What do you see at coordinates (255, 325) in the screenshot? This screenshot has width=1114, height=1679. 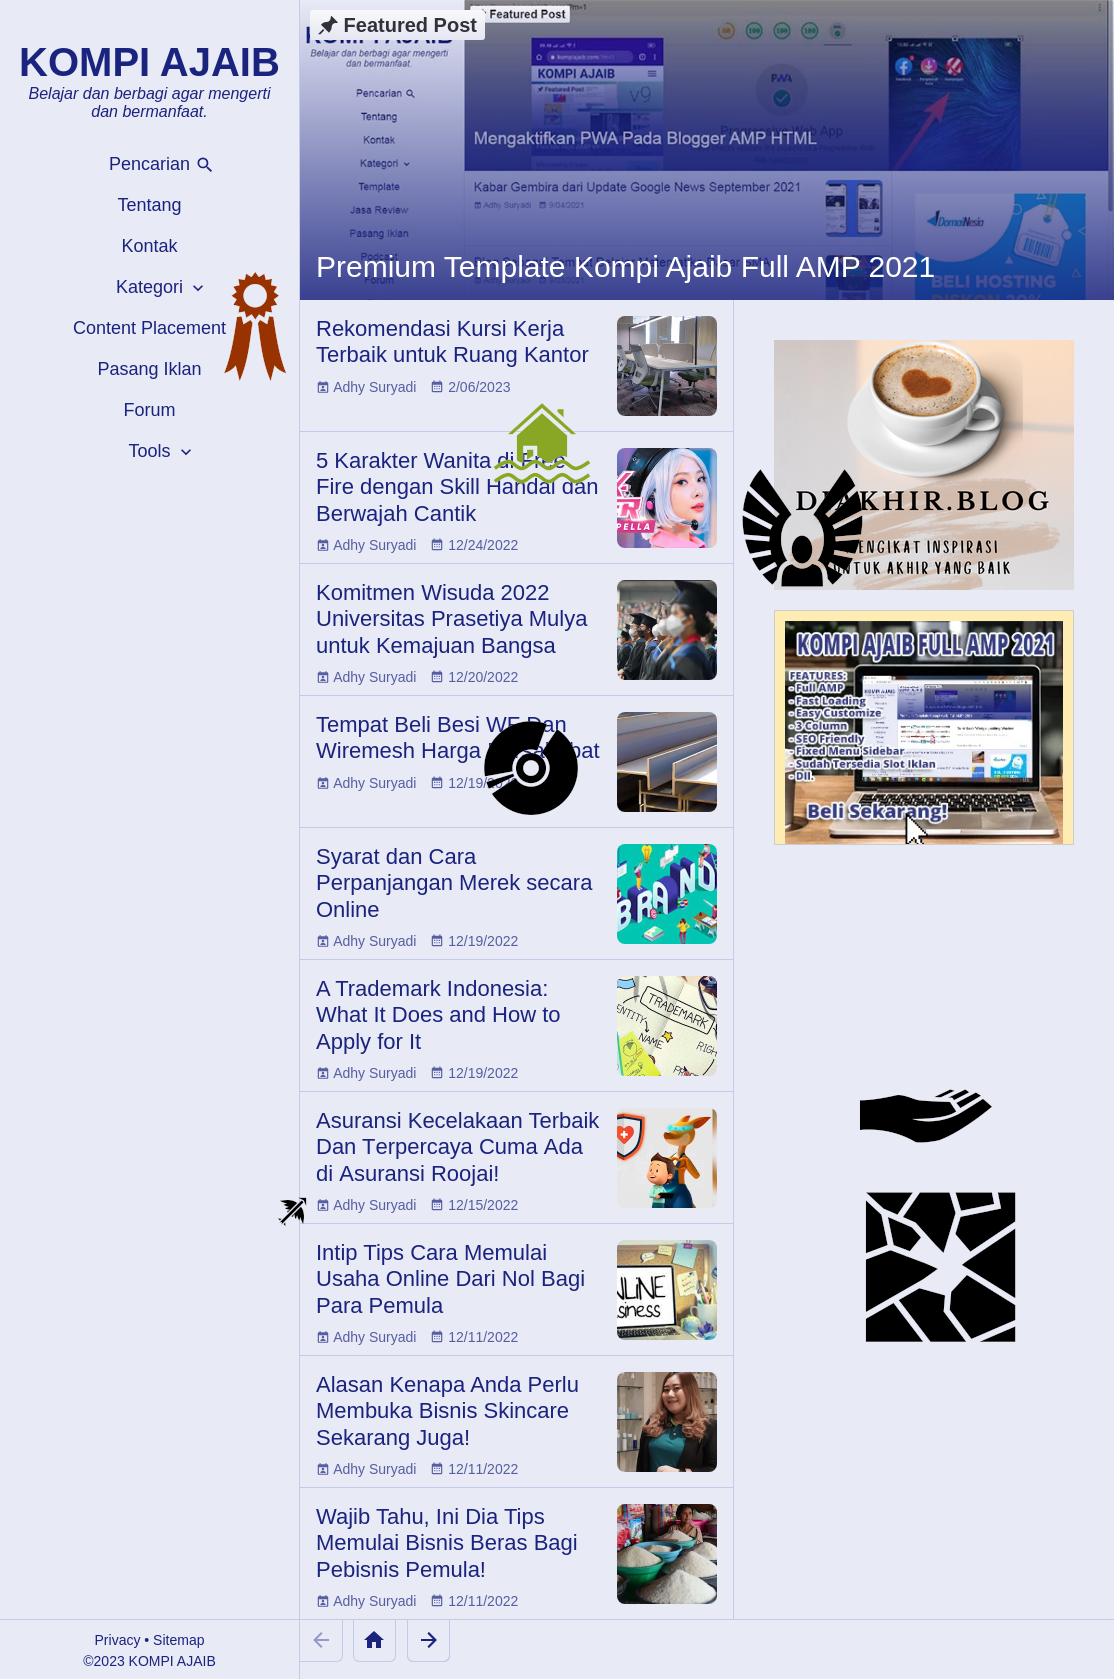 I see `view achievements or awards` at bounding box center [255, 325].